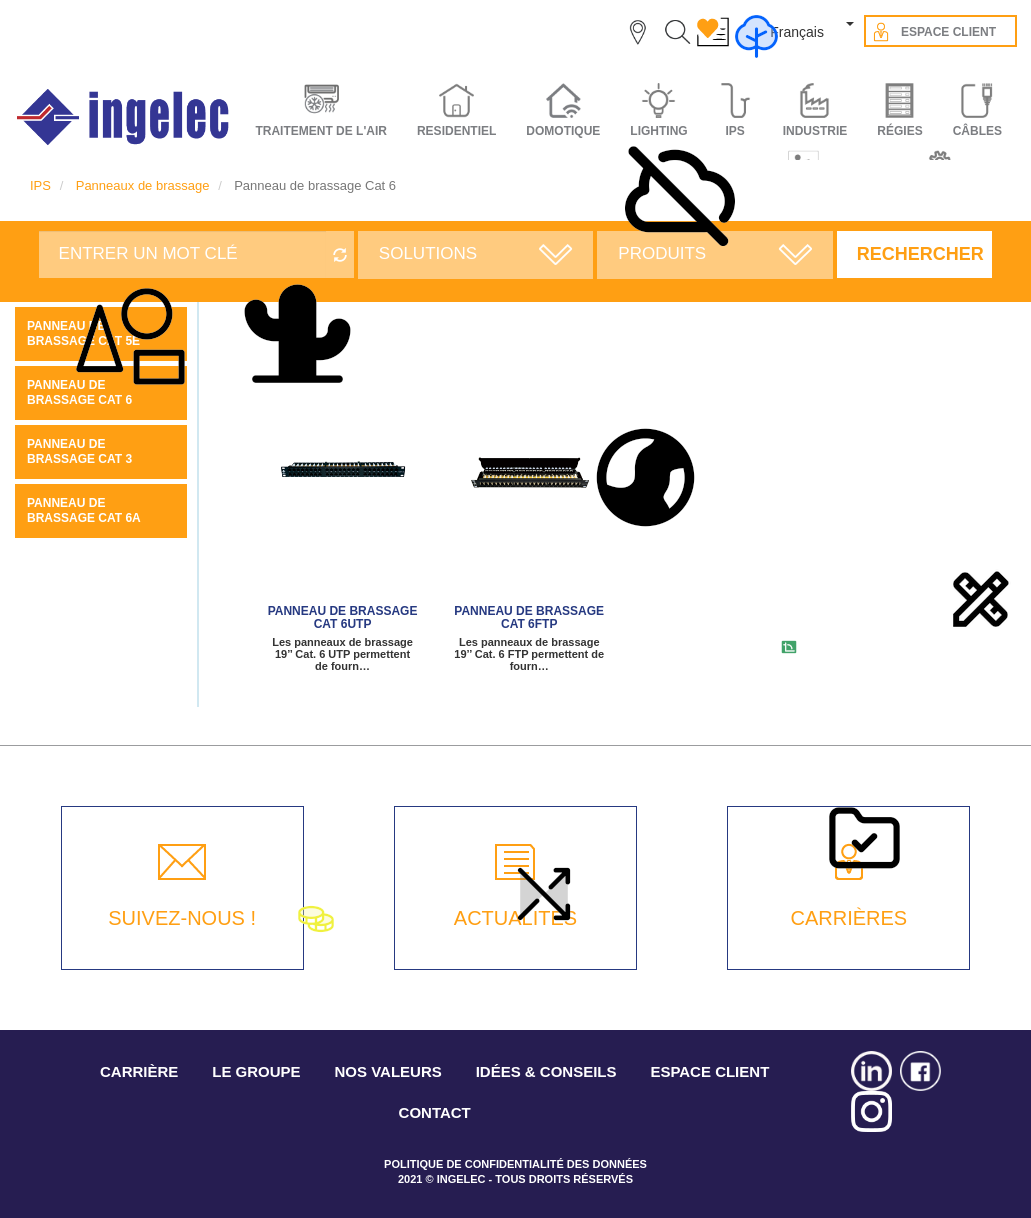  Describe the element at coordinates (132, 340) in the screenshot. I see `access shape tools or drawing options` at that location.